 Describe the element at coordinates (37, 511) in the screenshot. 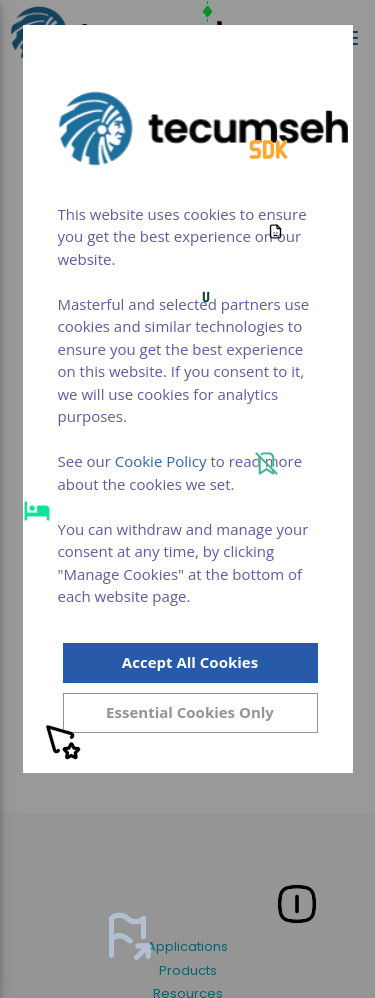

I see `find nearby hotels or accommodations` at that location.